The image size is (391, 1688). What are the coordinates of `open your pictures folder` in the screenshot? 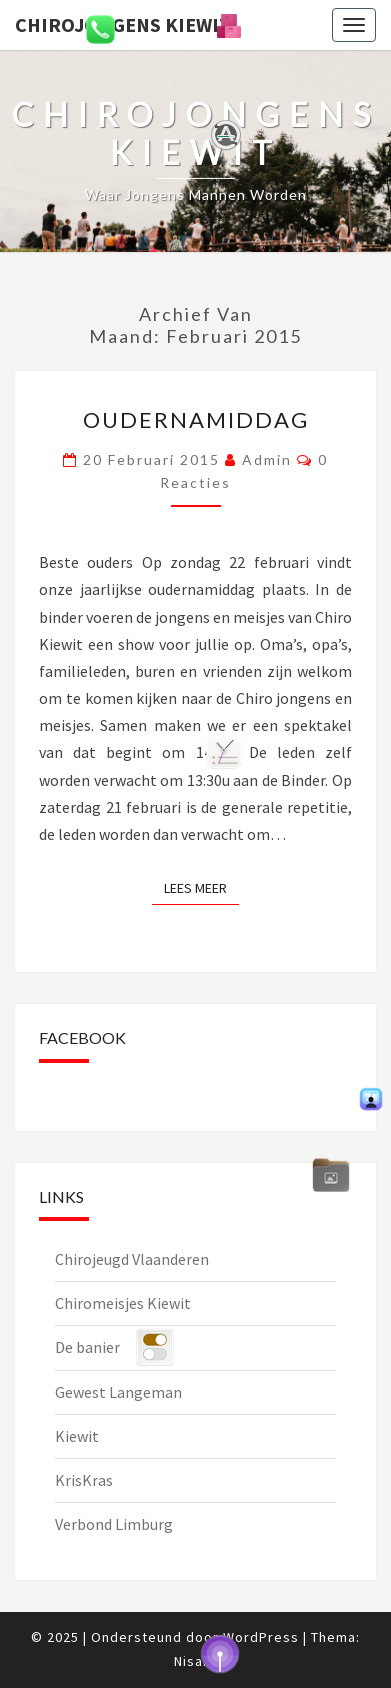 It's located at (331, 1175).